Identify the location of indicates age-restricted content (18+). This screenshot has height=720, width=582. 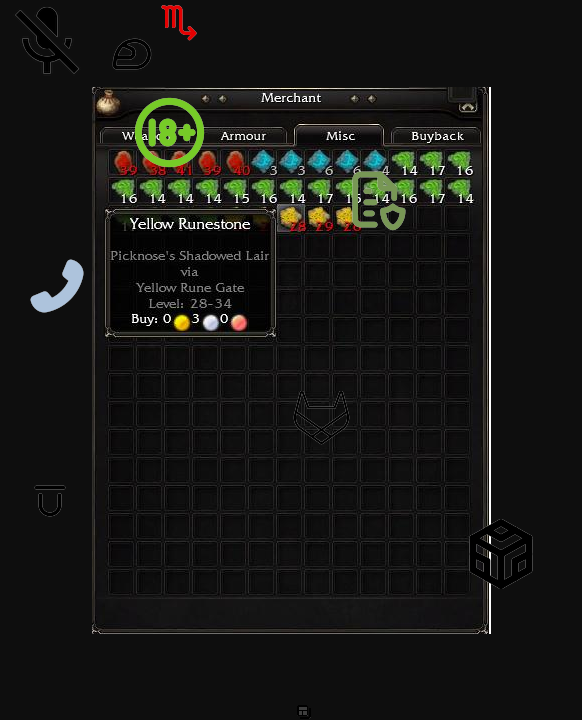
(169, 132).